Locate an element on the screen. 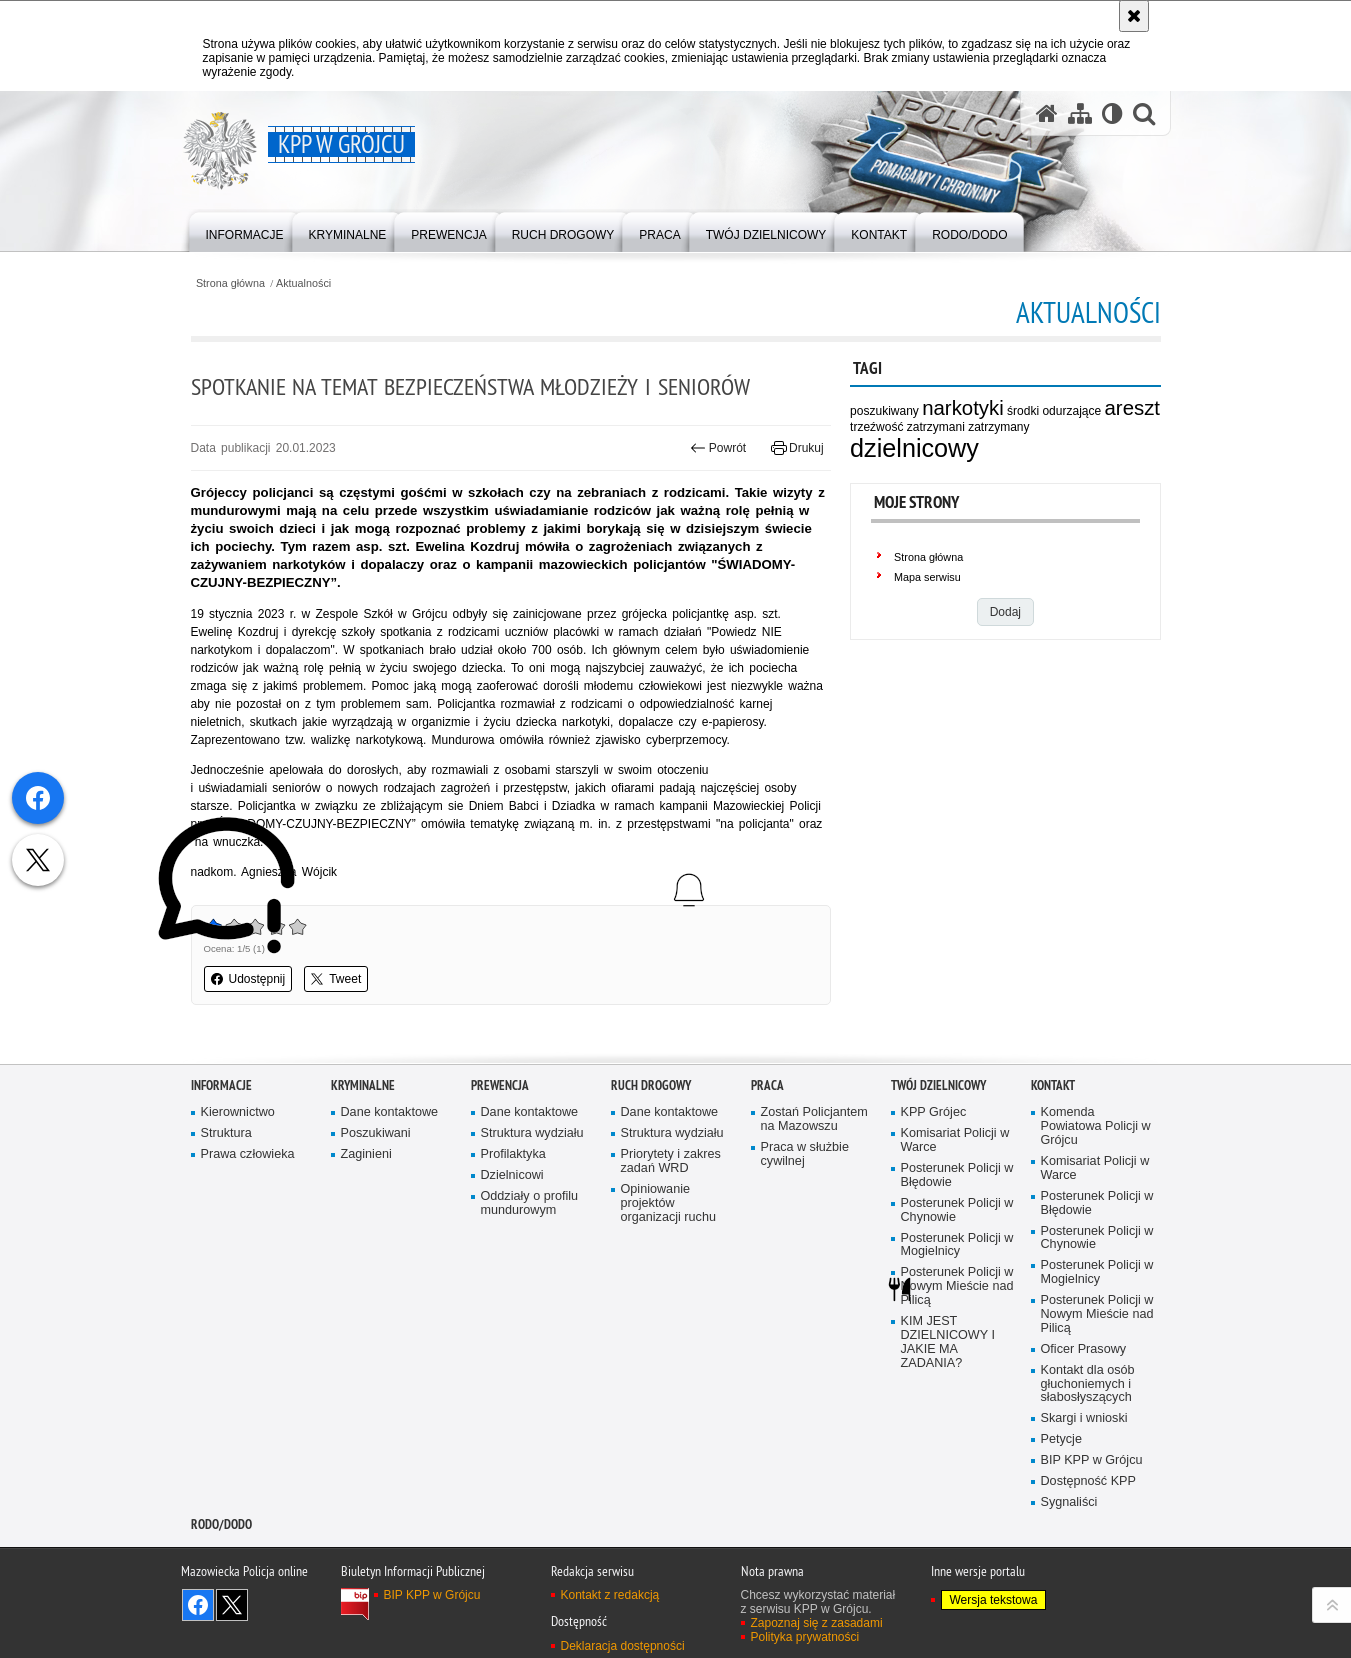 This screenshot has width=1351, height=1658. view notifications is located at coordinates (689, 890).